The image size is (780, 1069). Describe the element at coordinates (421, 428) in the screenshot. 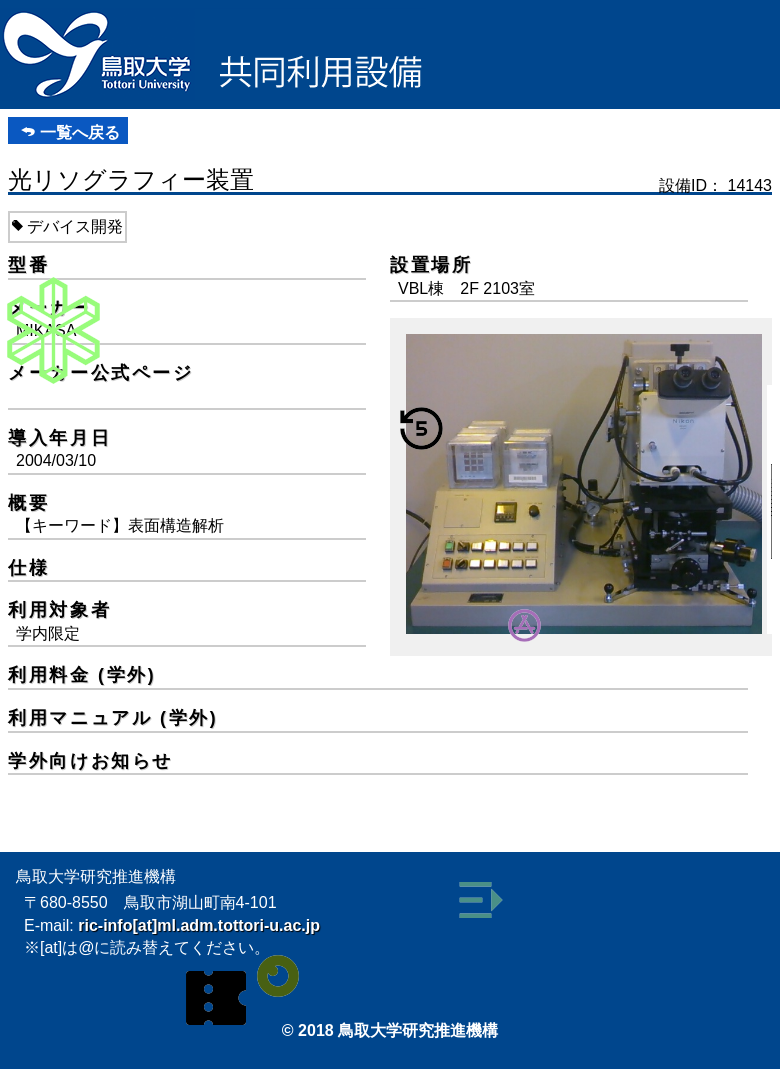

I see `skip back 5 seconds in media playback` at that location.